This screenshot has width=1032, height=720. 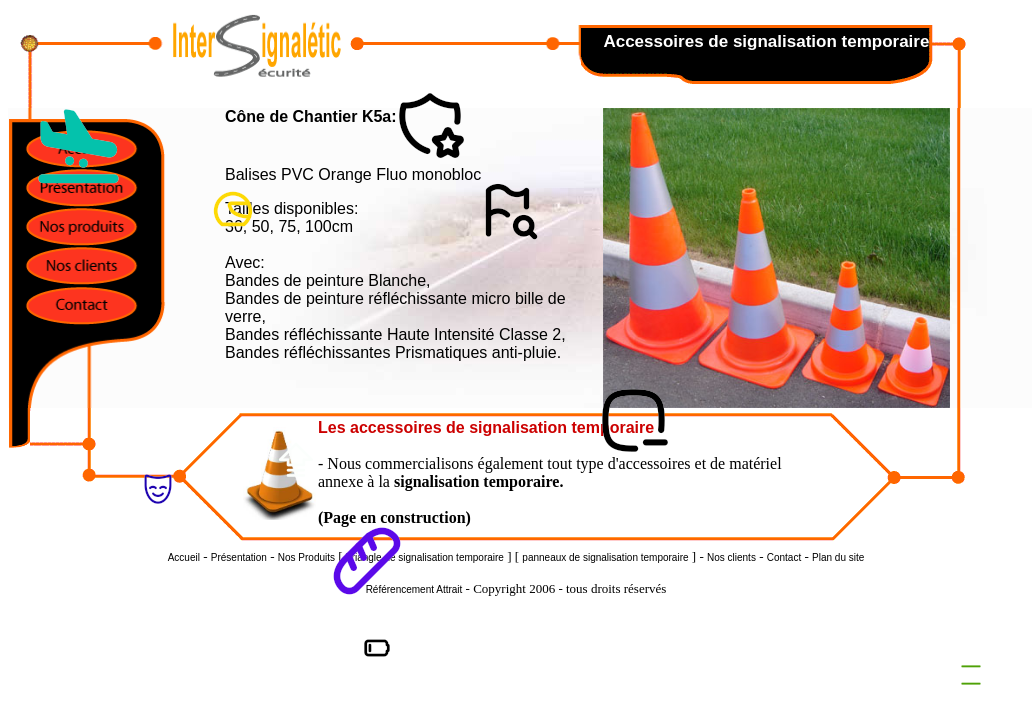 What do you see at coordinates (158, 488) in the screenshot?
I see `access theater or entertainment mode` at bounding box center [158, 488].